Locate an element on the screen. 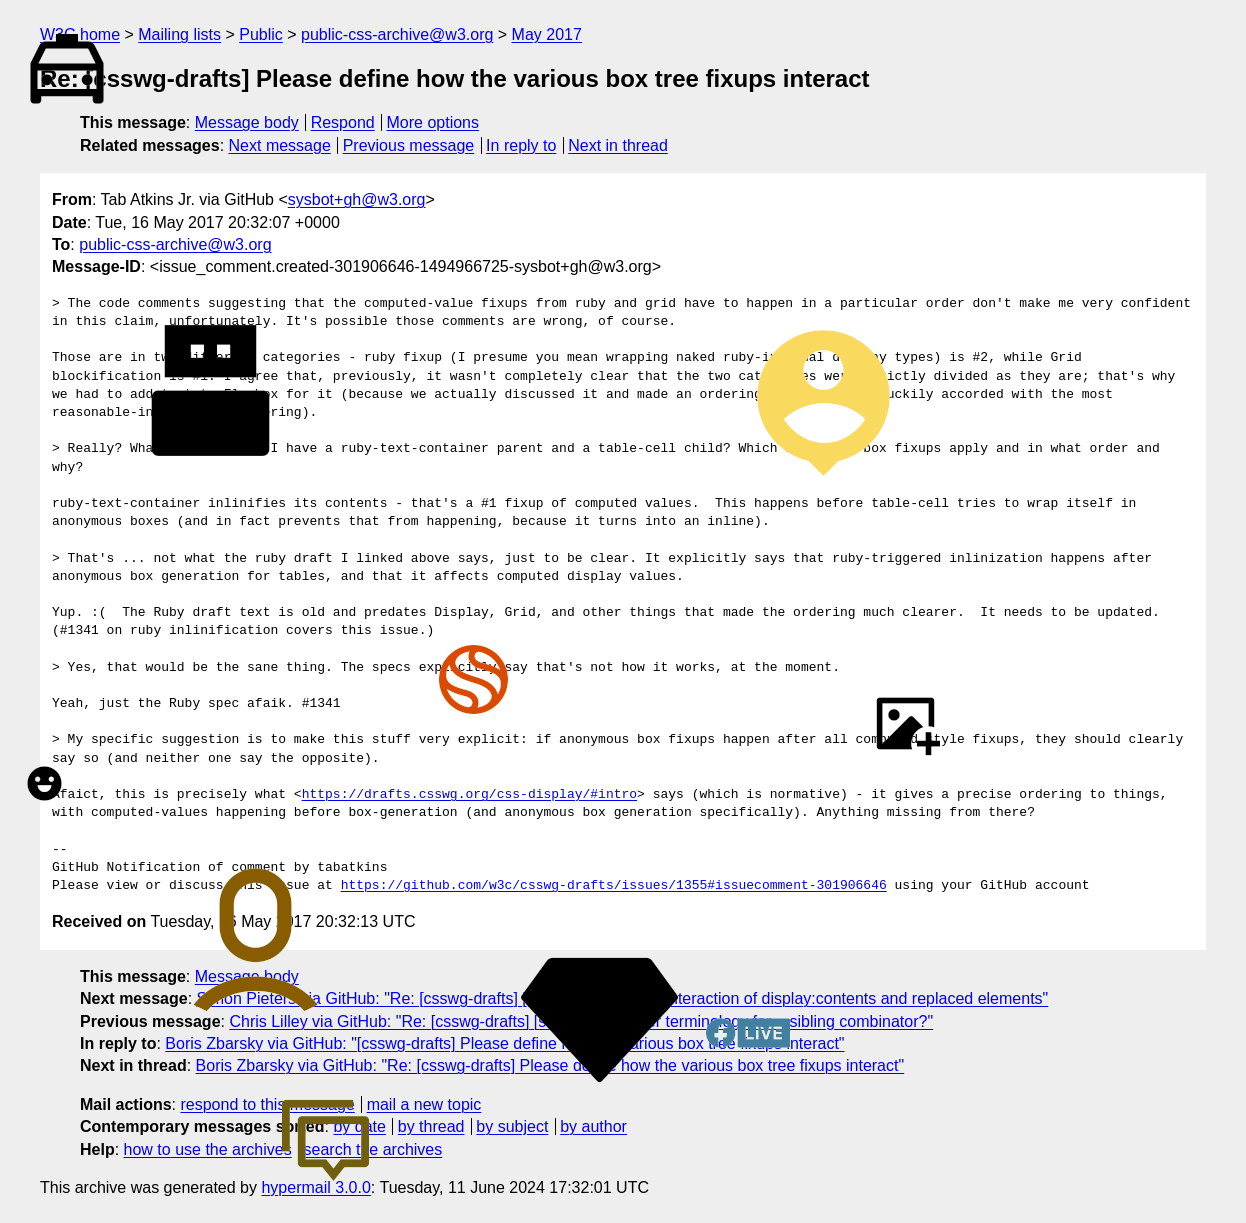 Image resolution: width=1246 pixels, height=1223 pixels. start a group discussion or conversation is located at coordinates (325, 1139).